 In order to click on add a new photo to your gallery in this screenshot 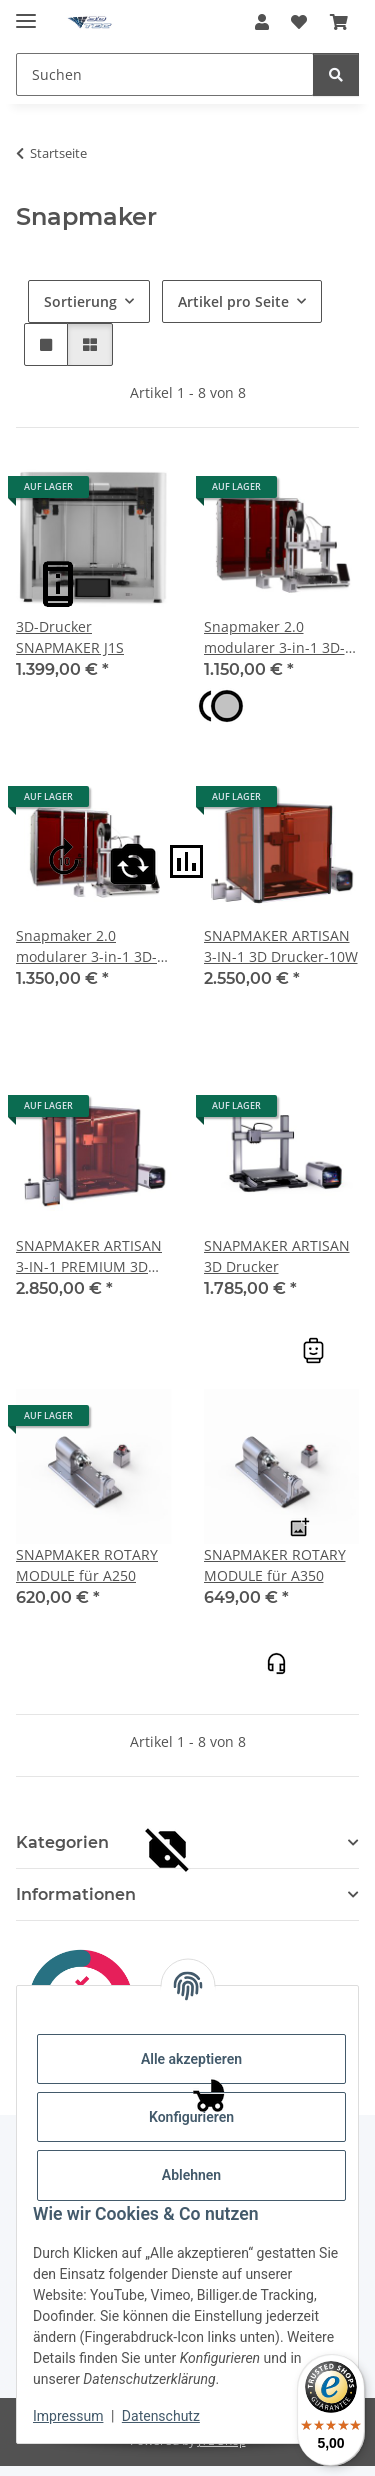, I will do `click(299, 1527)`.